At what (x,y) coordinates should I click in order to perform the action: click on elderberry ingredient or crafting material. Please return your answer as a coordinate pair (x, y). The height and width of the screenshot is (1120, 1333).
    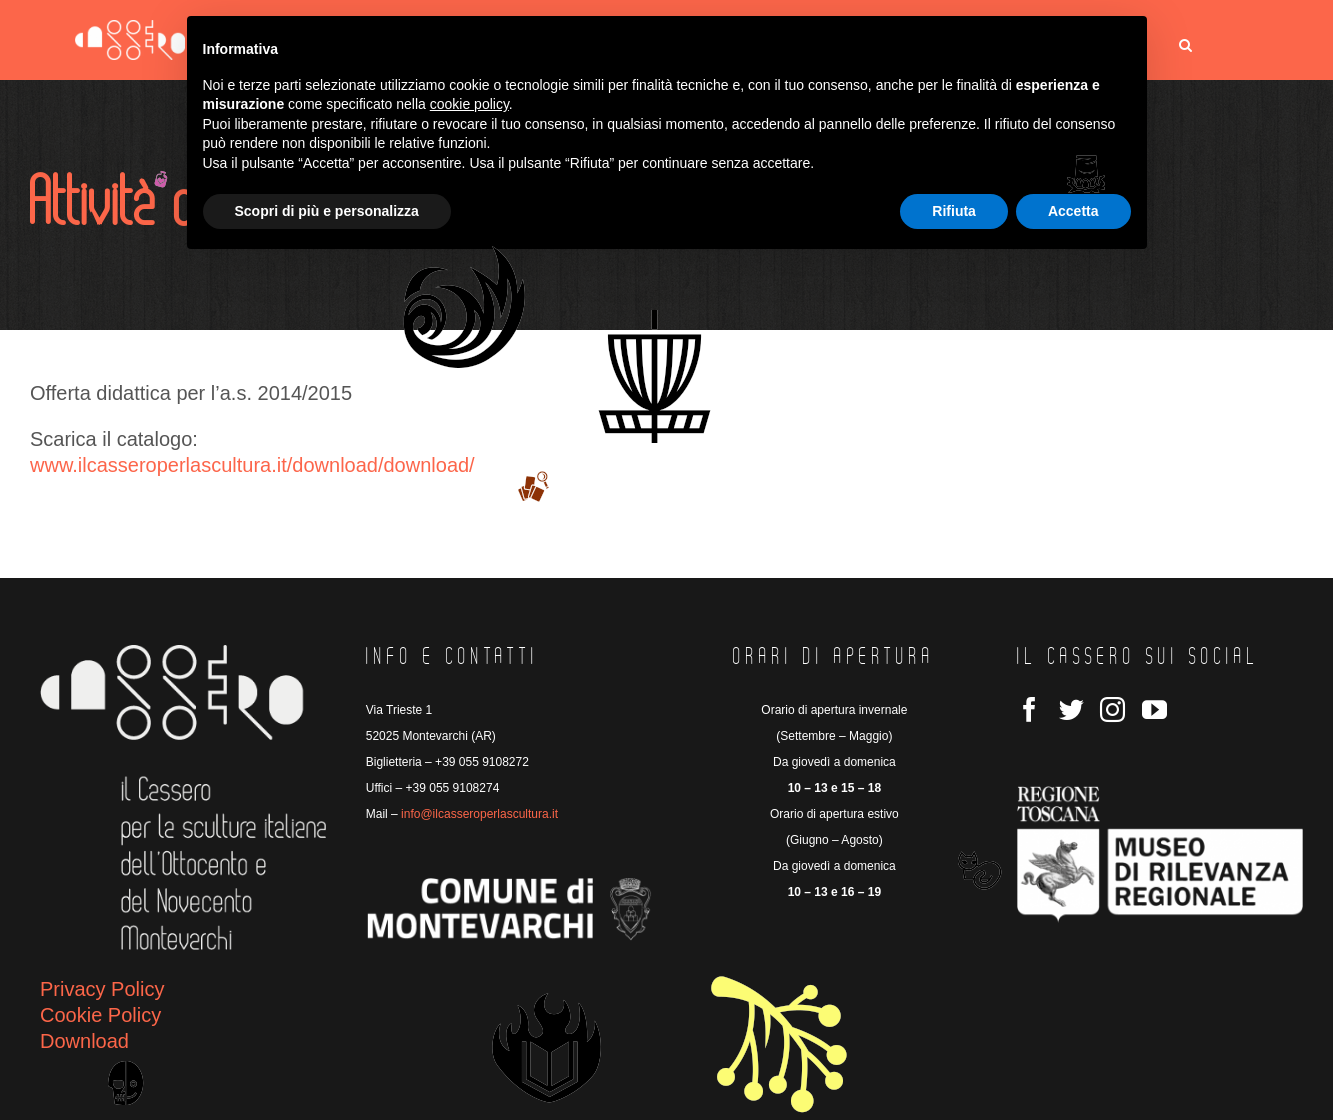
    Looking at the image, I should click on (778, 1041).